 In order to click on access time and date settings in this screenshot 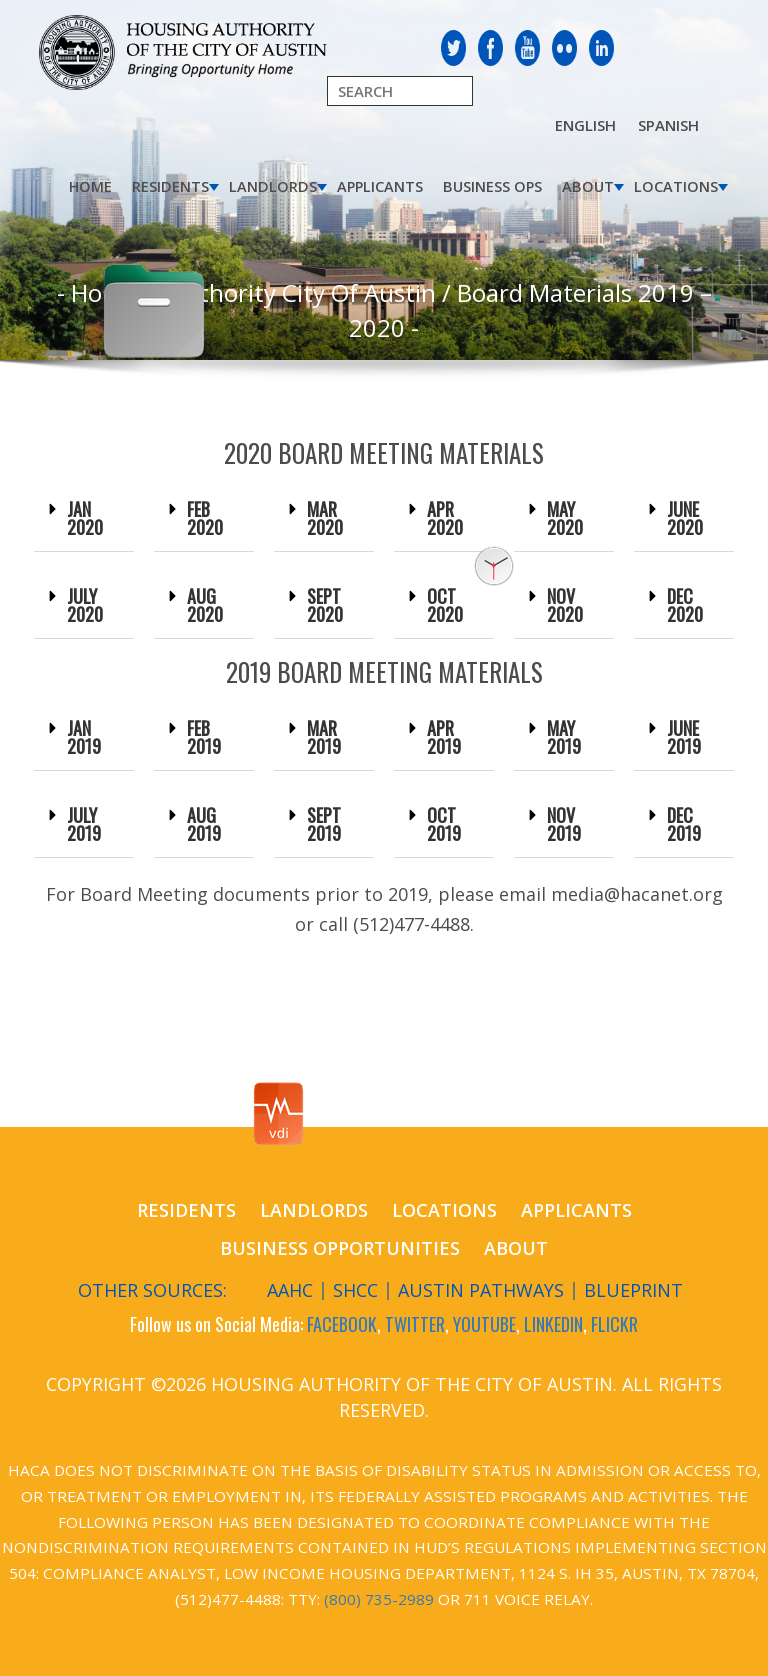, I will do `click(494, 566)`.